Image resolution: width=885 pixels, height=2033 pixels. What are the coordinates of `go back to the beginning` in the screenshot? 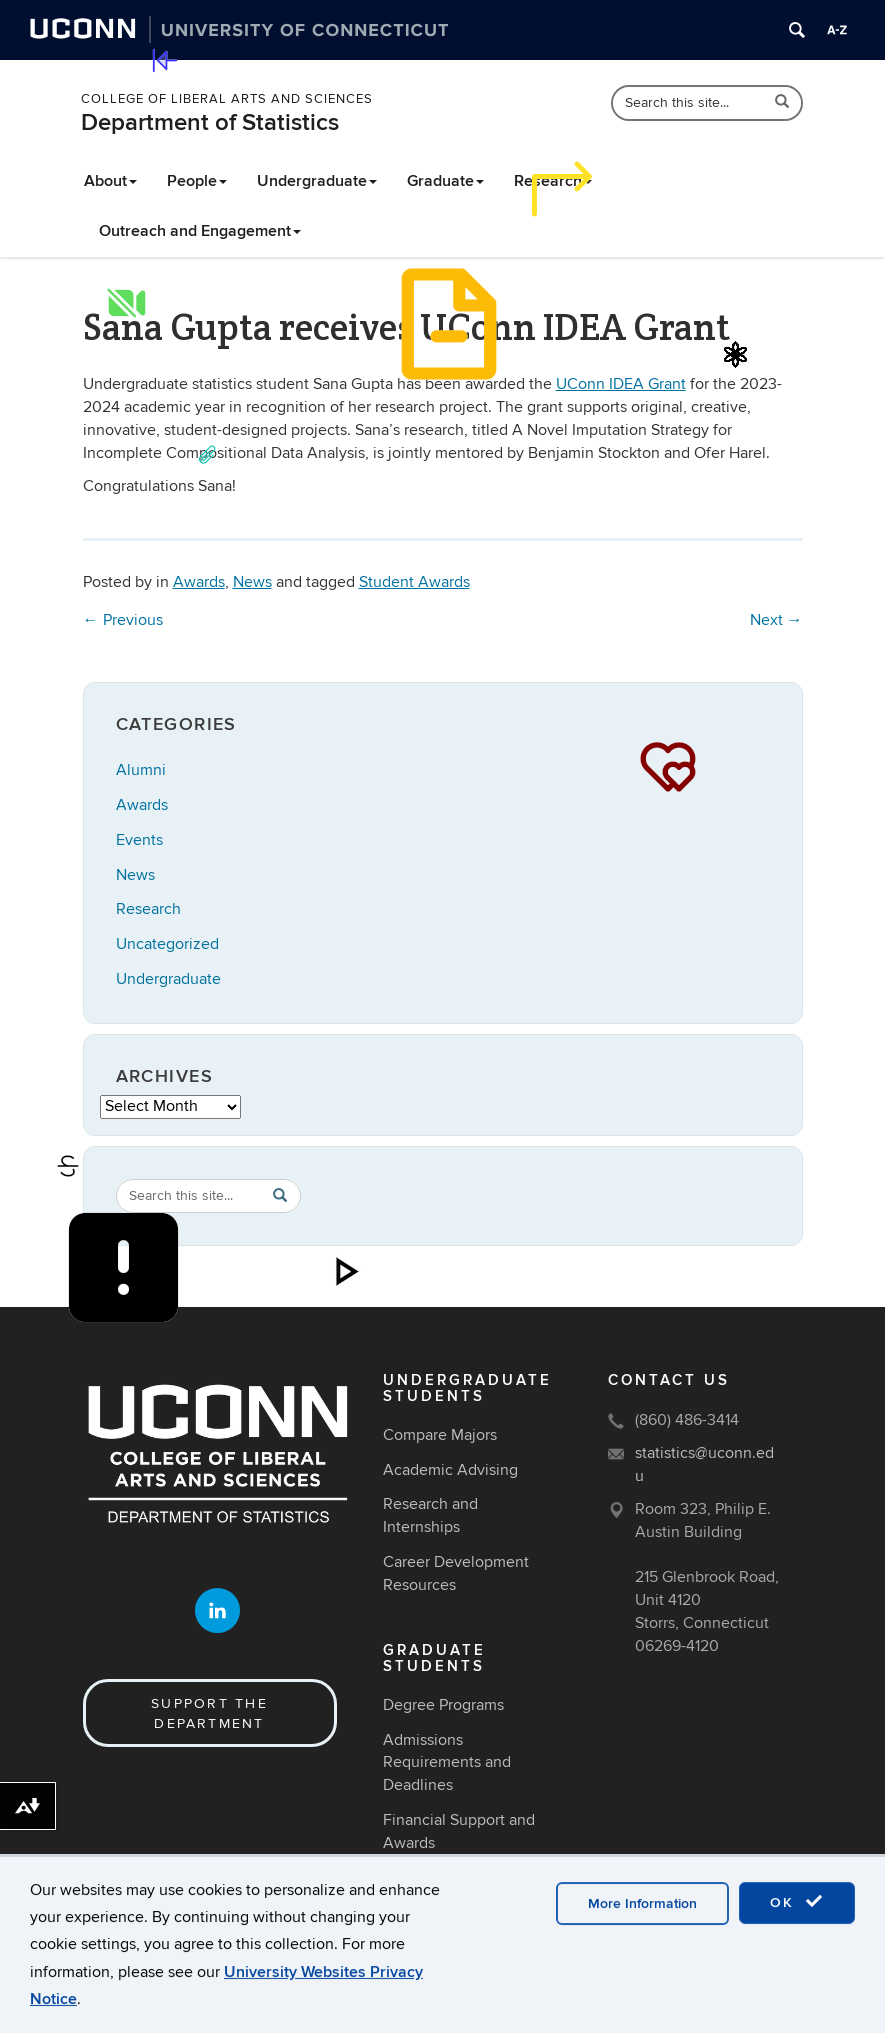 It's located at (164, 60).